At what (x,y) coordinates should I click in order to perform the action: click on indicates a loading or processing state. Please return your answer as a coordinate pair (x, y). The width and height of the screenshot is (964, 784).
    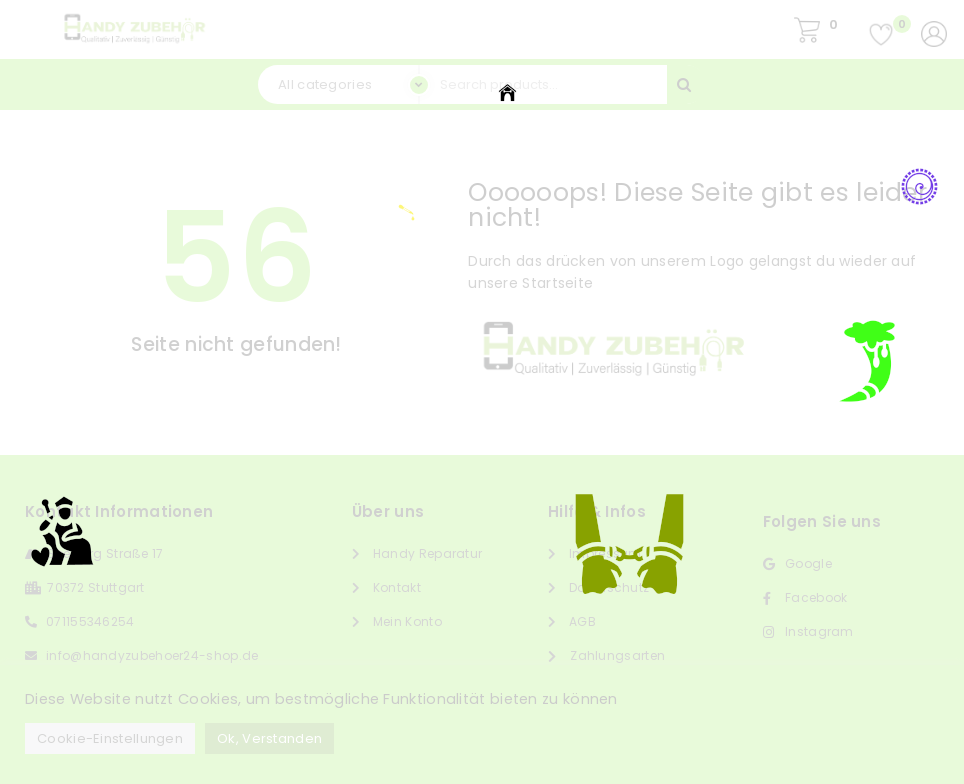
    Looking at the image, I should click on (919, 186).